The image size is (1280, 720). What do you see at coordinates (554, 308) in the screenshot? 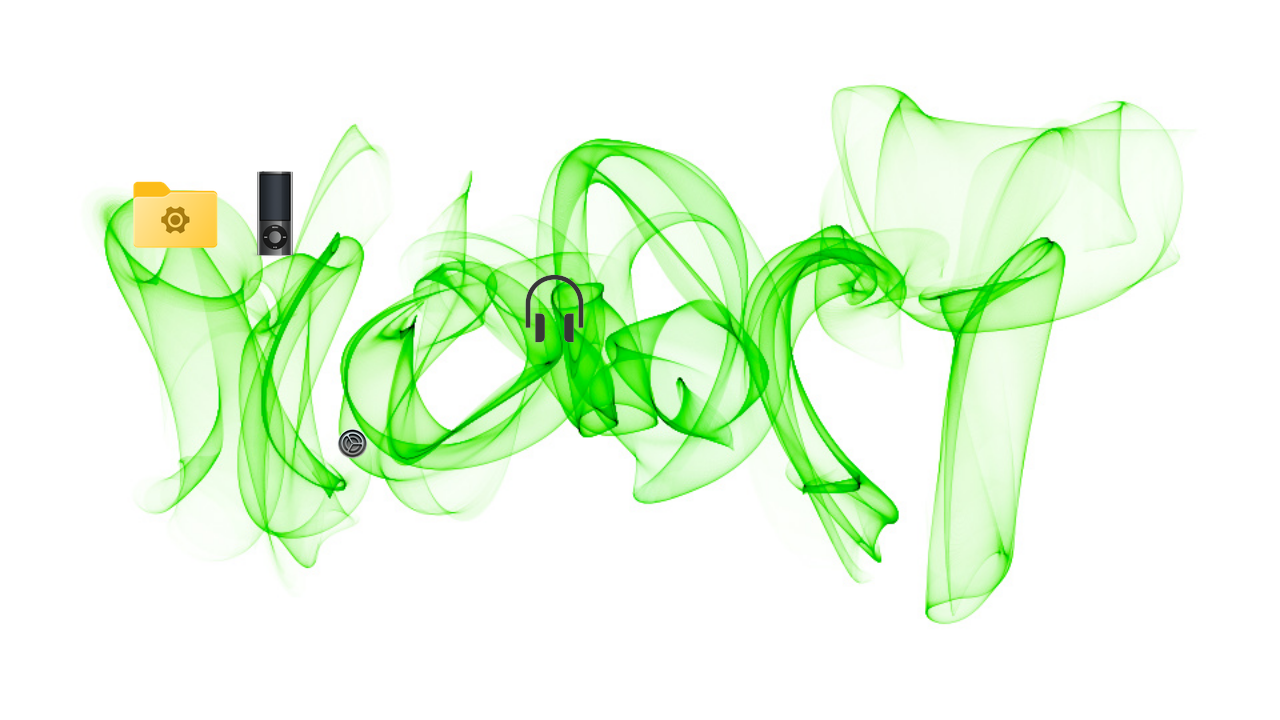
I see `open the audio player app` at bounding box center [554, 308].